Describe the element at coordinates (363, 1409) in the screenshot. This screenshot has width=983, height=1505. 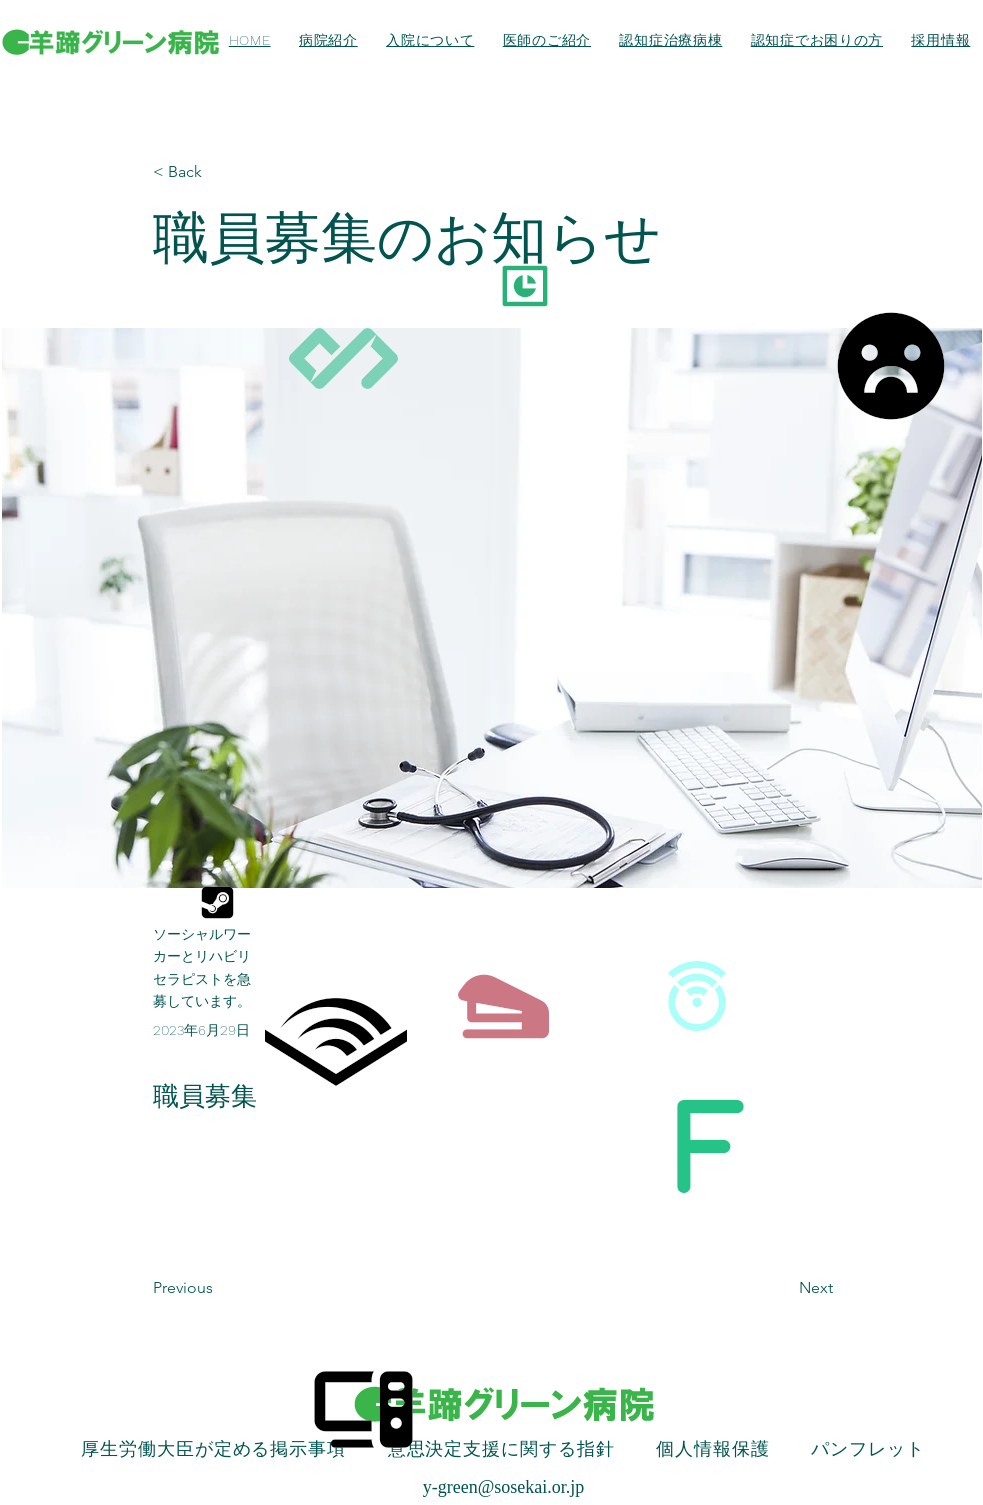
I see `access desktop computer settings` at that location.